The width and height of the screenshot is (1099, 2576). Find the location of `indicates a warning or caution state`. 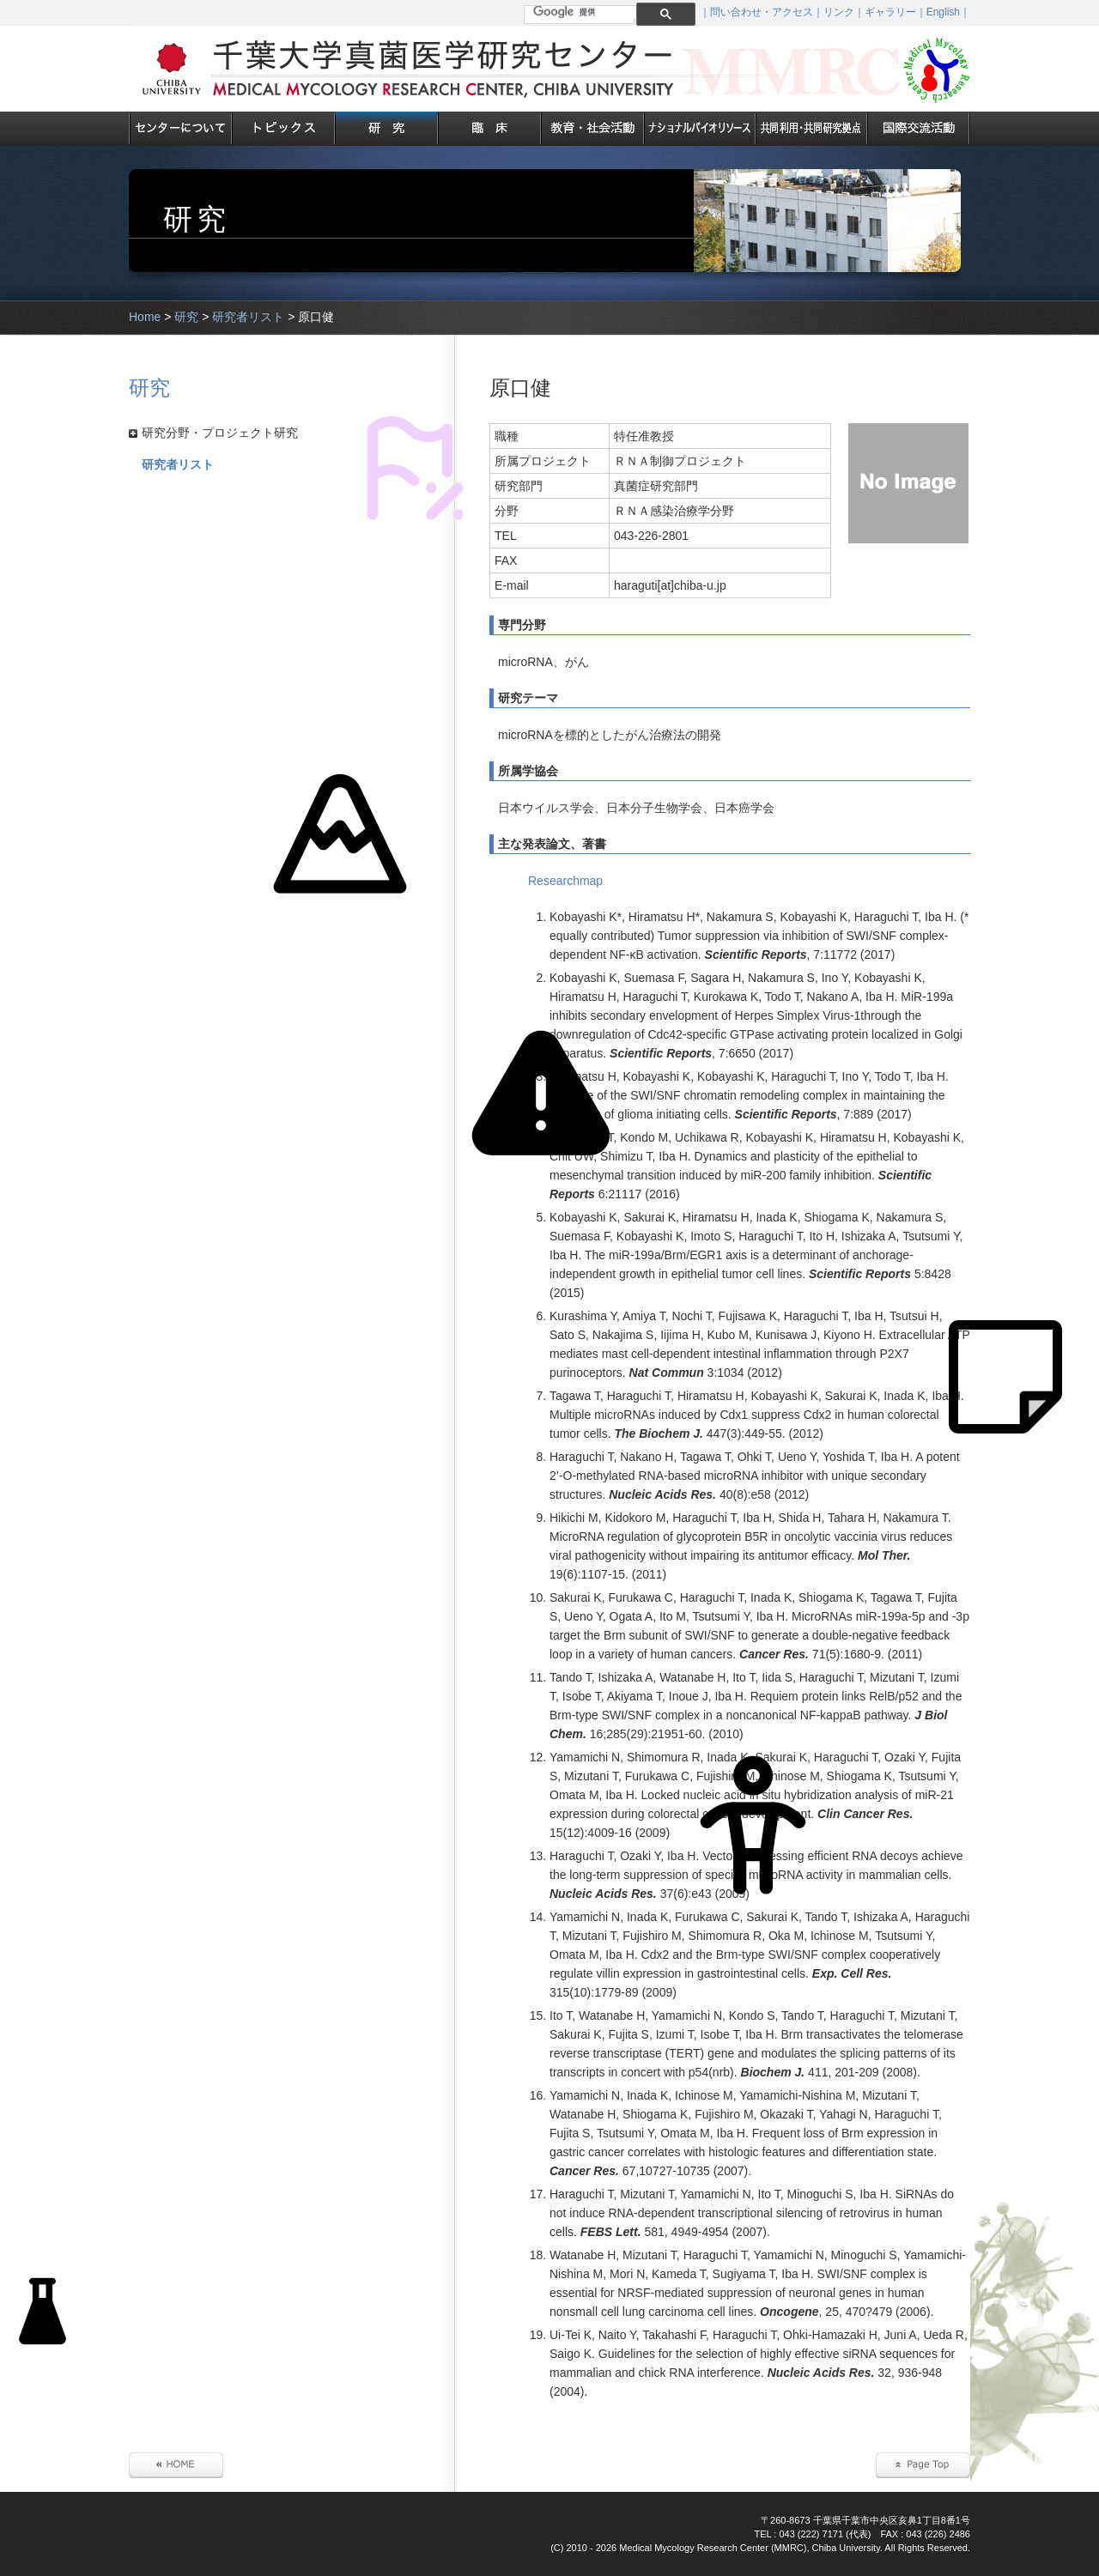

indicates a warning or caution state is located at coordinates (541, 1100).